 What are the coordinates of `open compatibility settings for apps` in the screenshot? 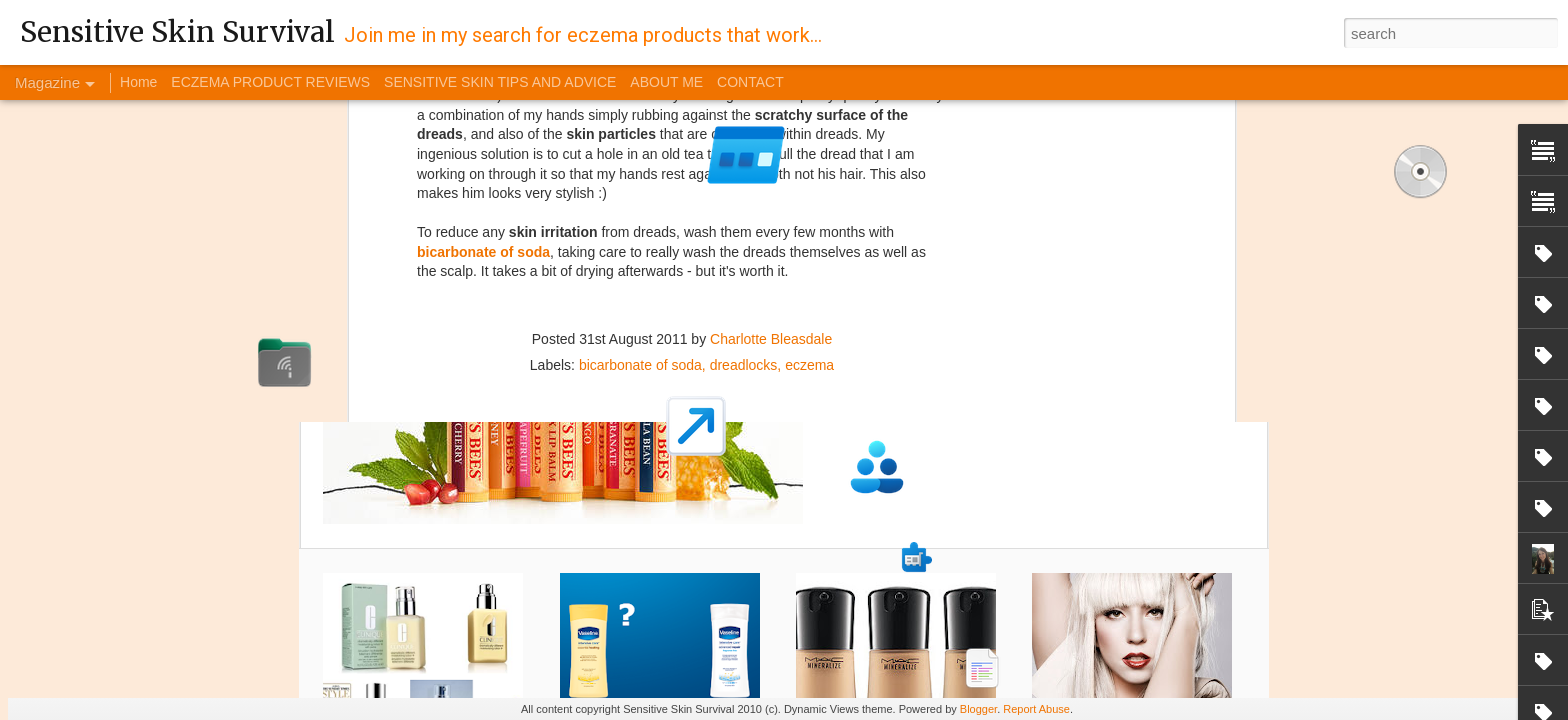 It's located at (916, 558).